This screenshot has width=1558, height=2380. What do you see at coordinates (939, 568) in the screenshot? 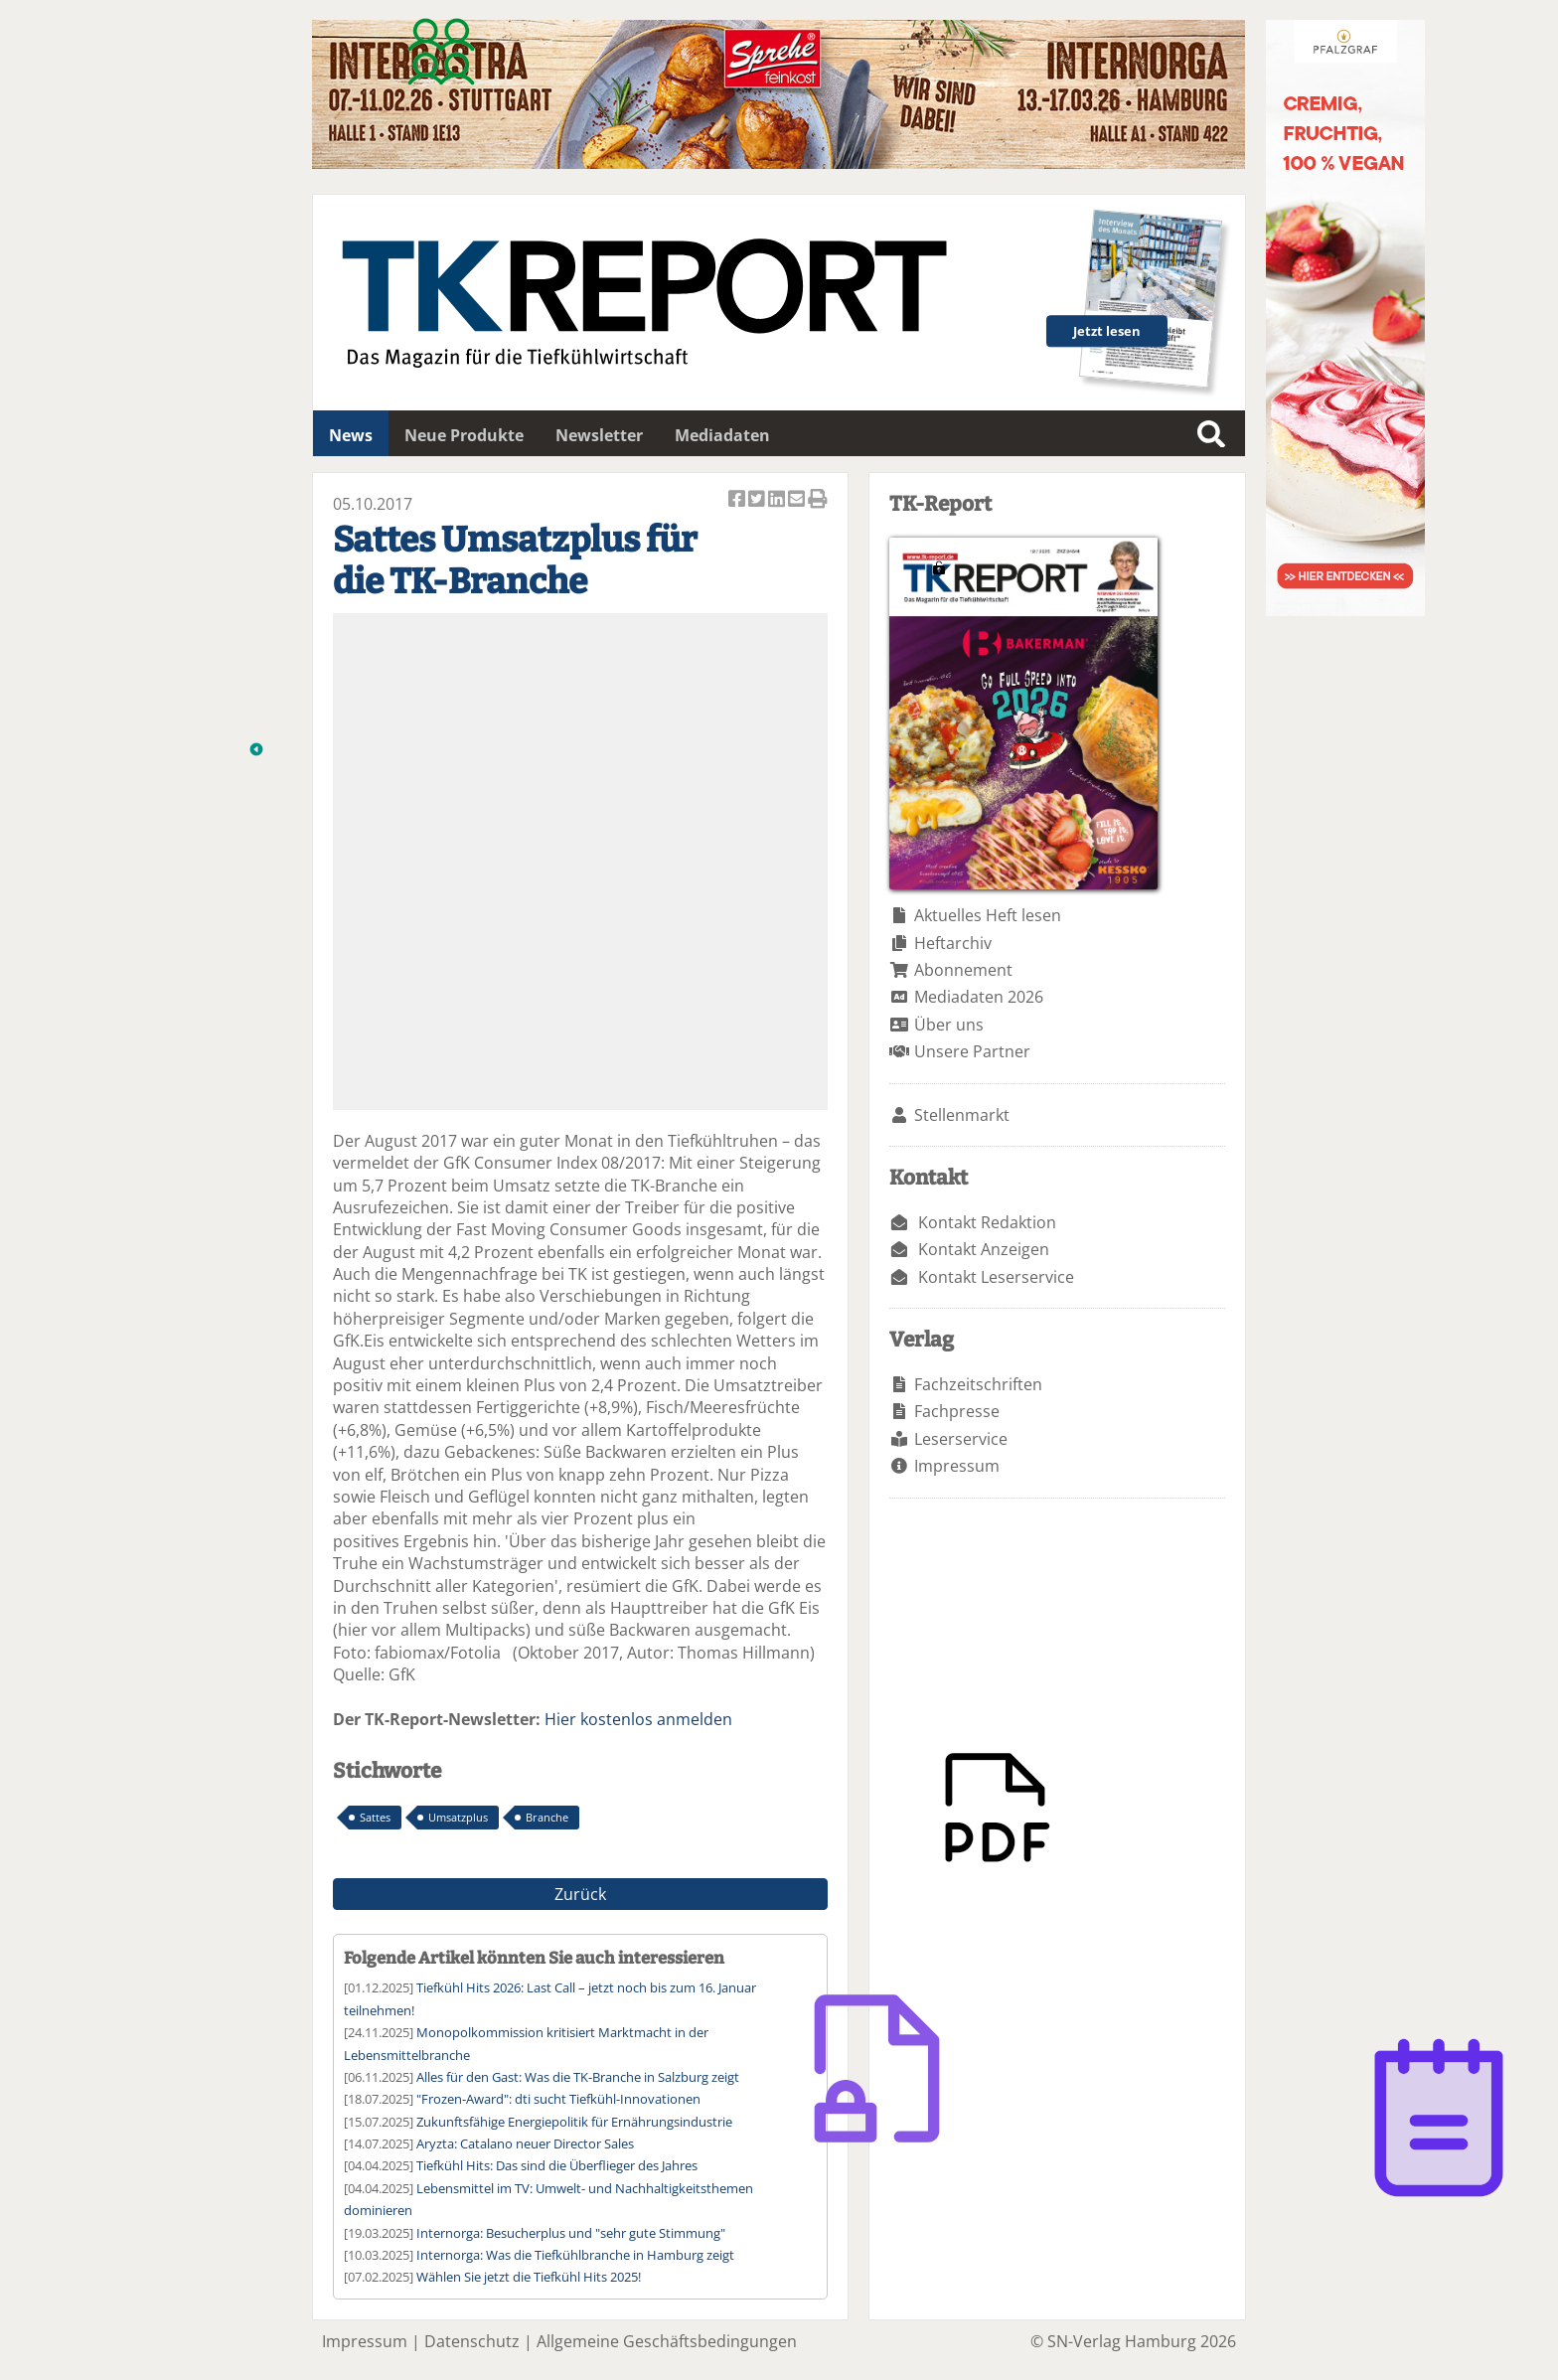
I see `unlocked or unsecured state` at bounding box center [939, 568].